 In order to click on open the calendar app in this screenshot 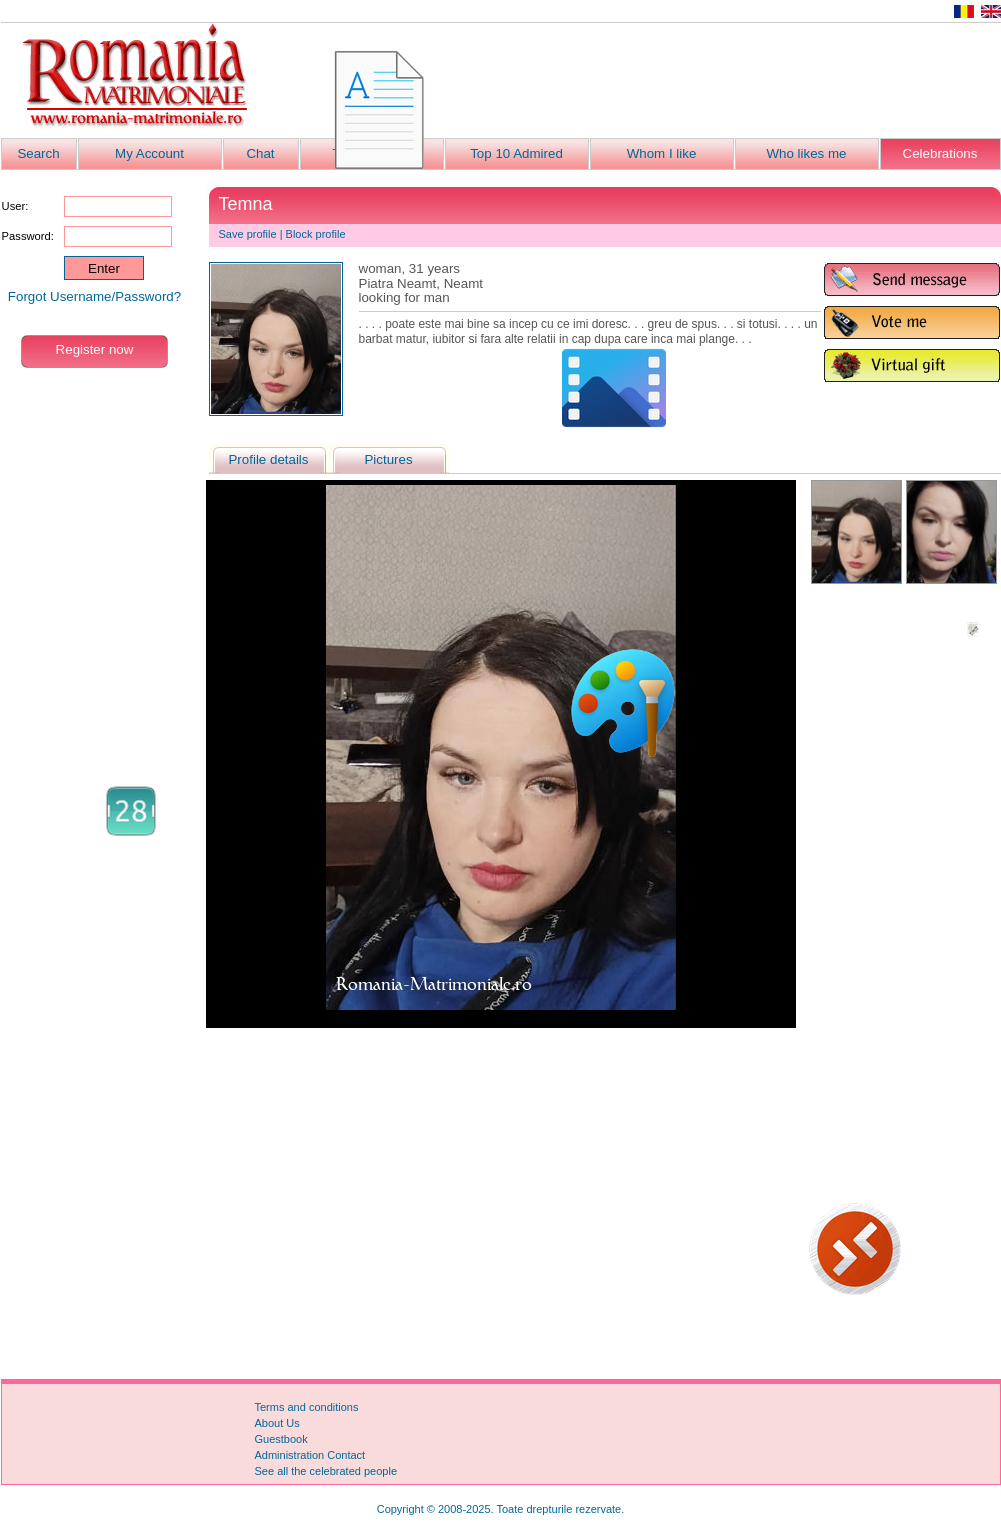, I will do `click(131, 811)`.